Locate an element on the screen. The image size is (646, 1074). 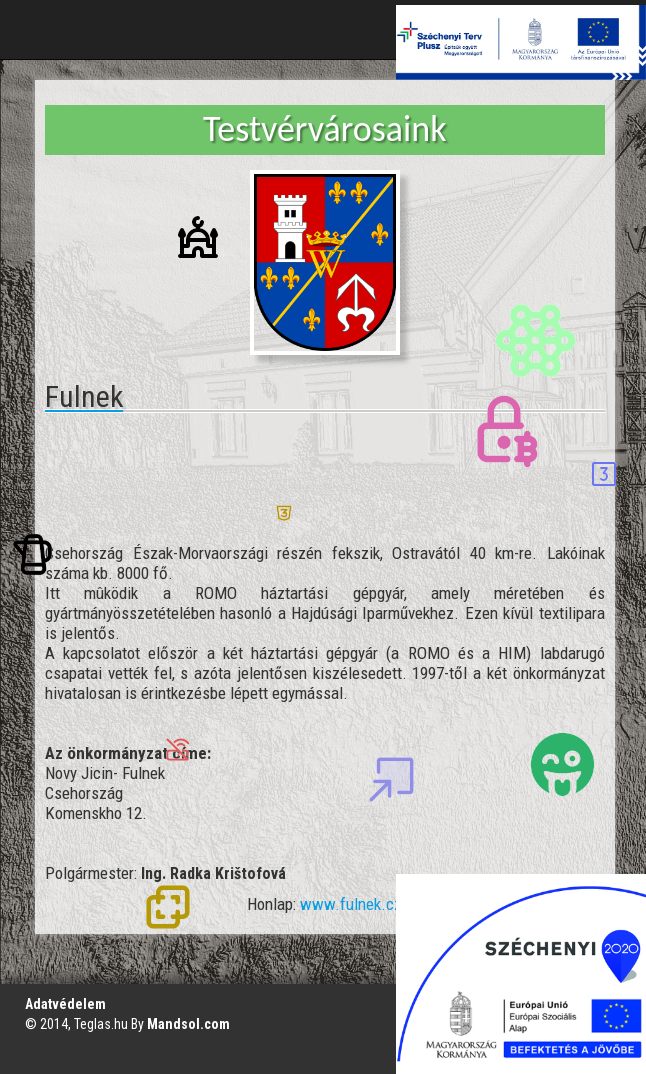
apply layer difference blend mode is located at coordinates (168, 907).